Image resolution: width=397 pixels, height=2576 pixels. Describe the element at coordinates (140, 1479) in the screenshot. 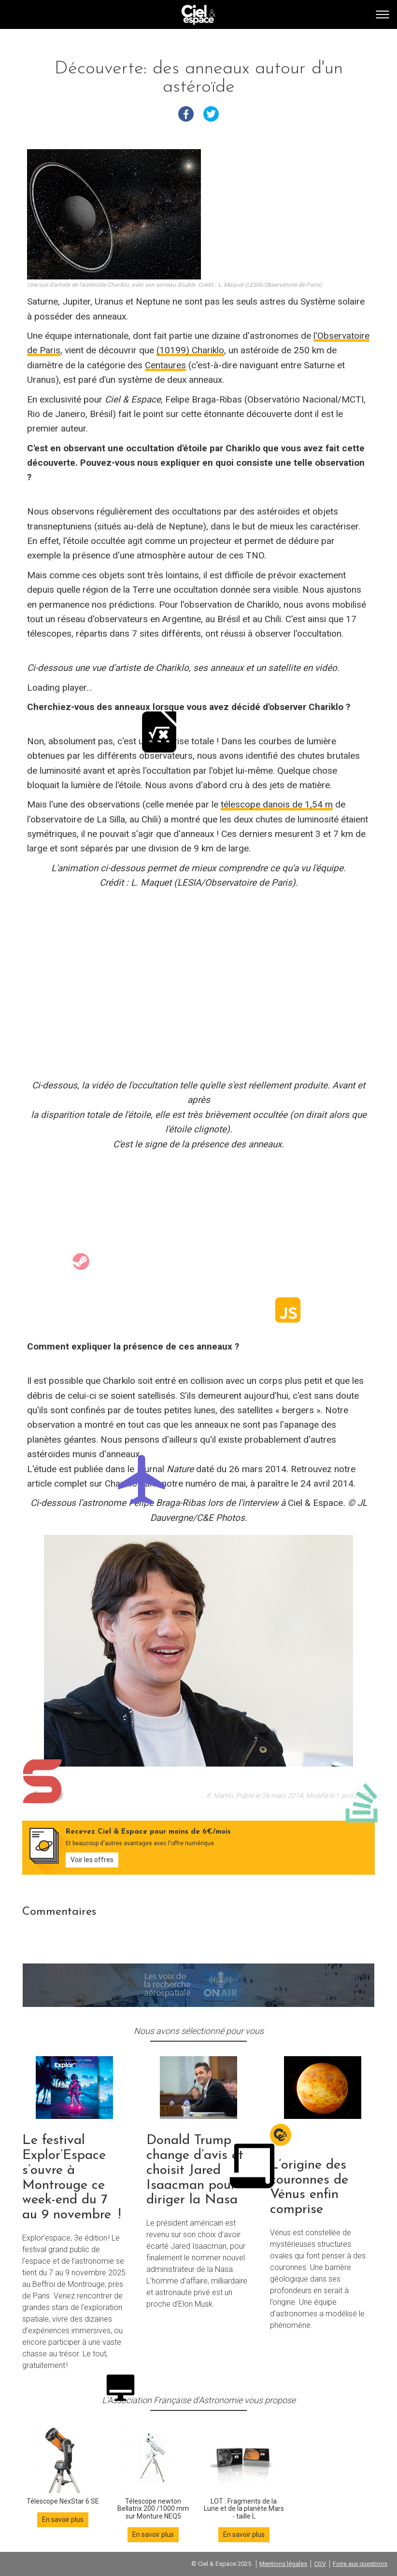

I see `enable airplane mode` at that location.